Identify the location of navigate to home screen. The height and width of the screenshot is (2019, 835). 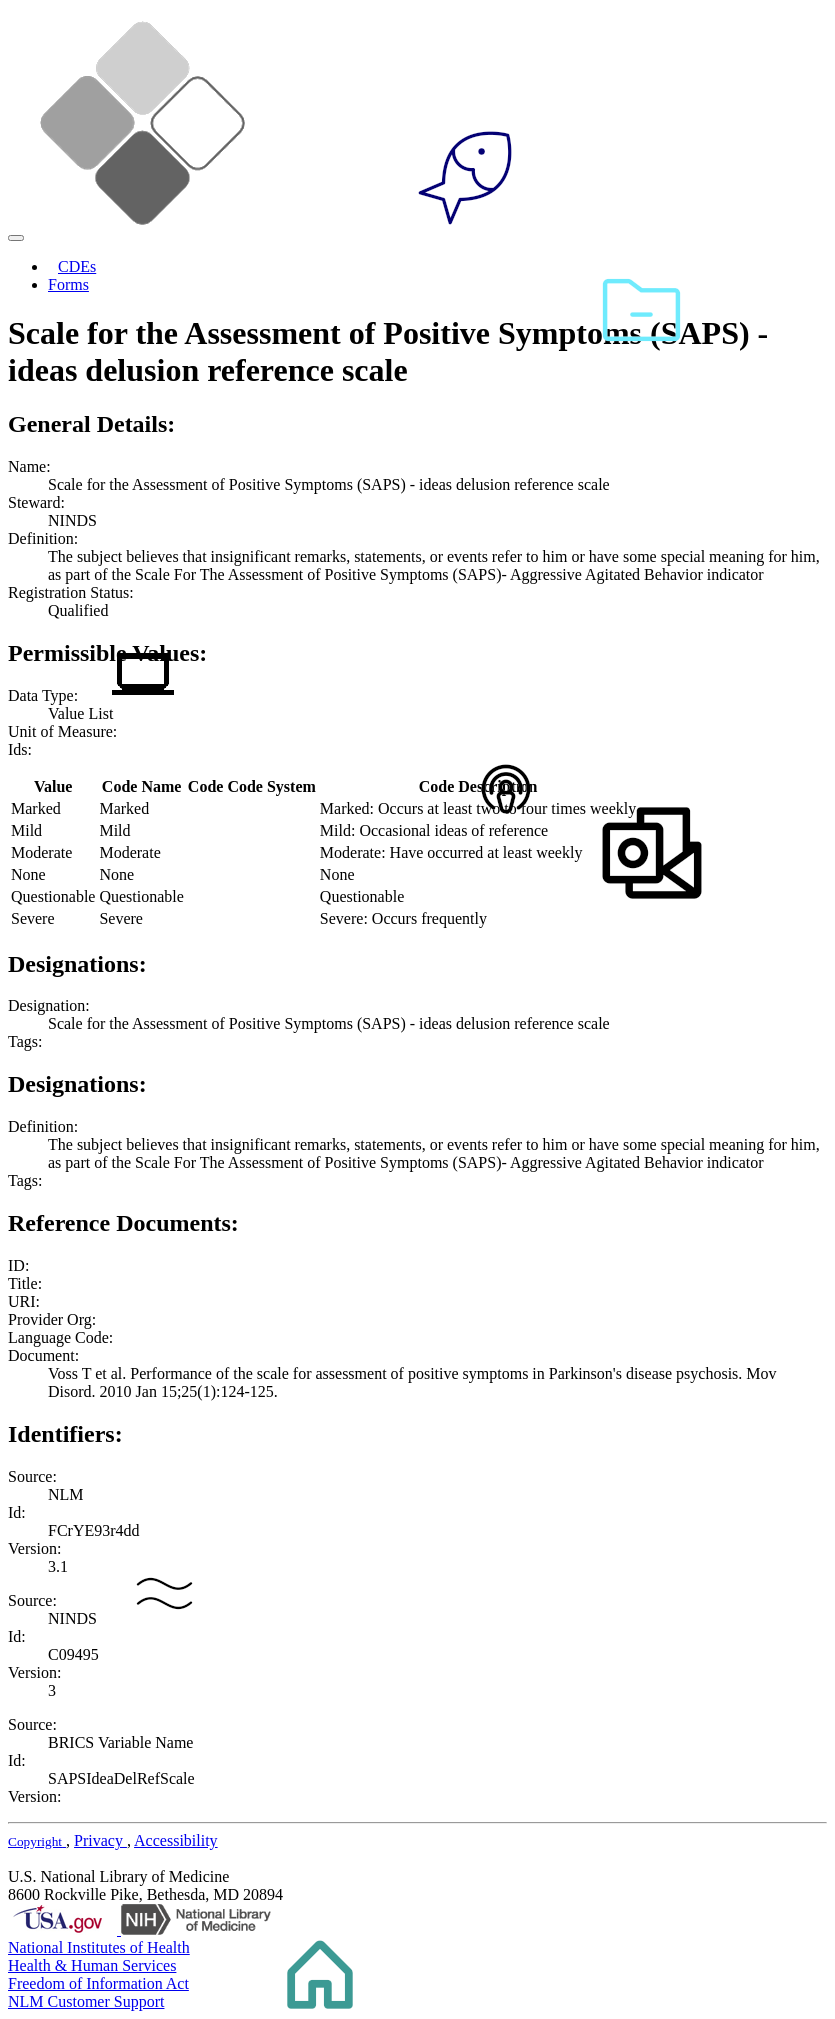
(320, 1976).